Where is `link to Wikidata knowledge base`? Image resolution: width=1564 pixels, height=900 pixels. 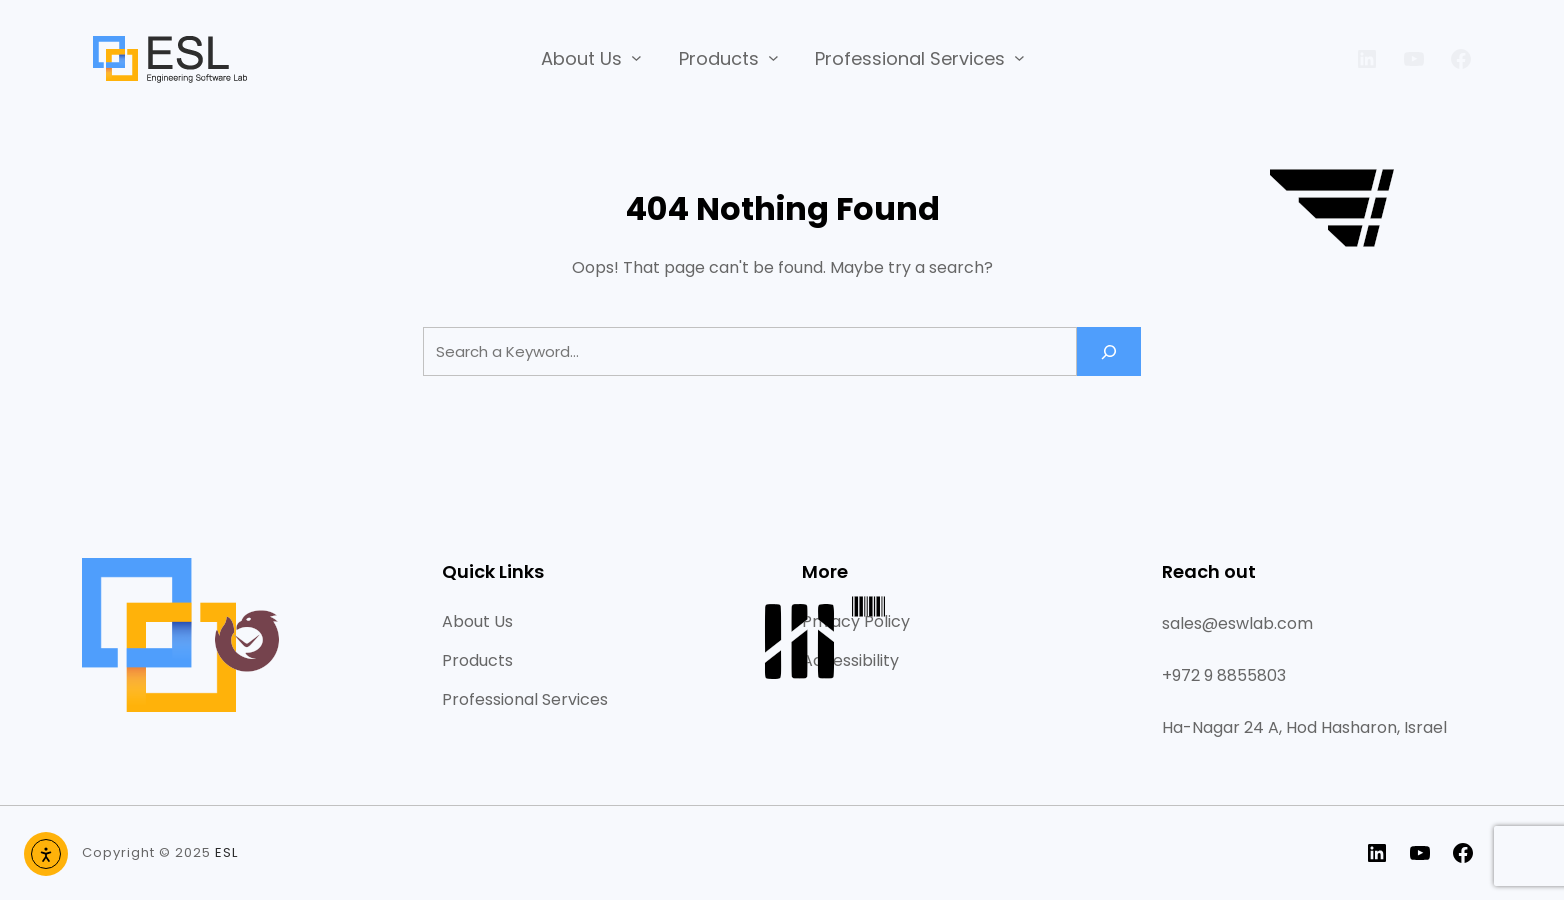 link to Wikidata knowledge base is located at coordinates (868, 606).